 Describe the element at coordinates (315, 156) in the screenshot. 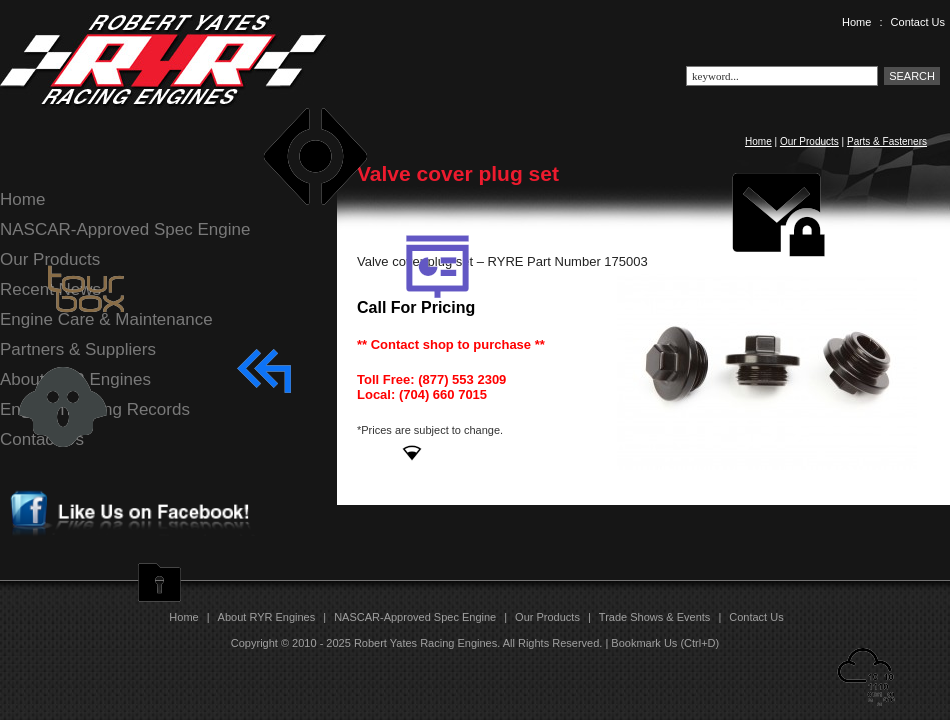

I see `codestream logo` at that location.